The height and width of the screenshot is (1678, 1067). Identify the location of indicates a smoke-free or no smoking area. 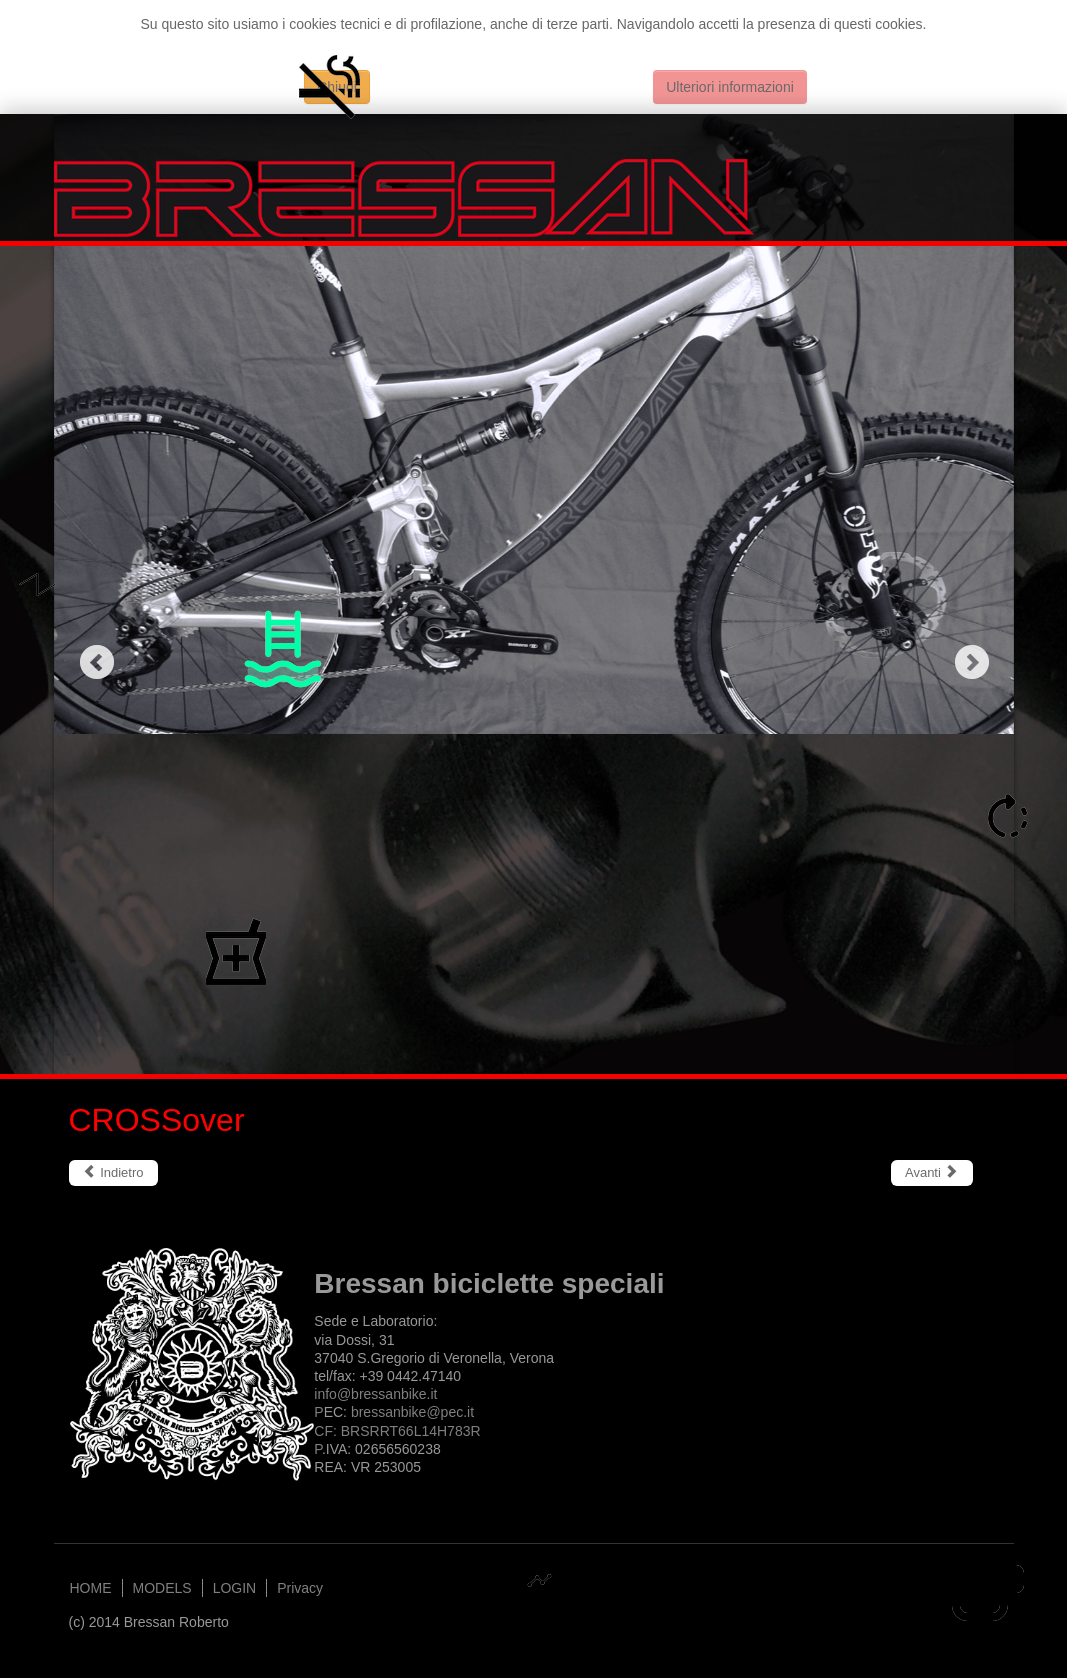
(329, 85).